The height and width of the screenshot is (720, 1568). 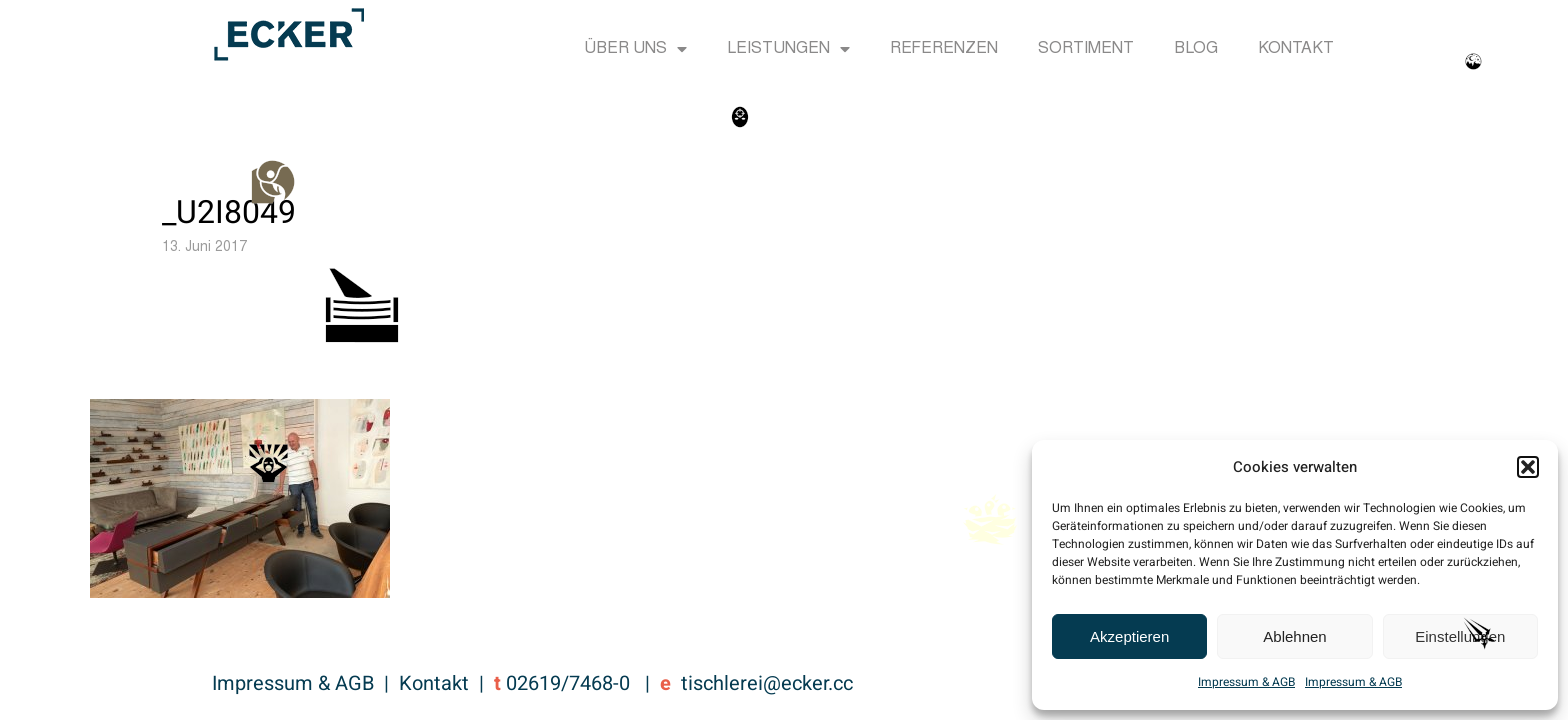 What do you see at coordinates (1479, 633) in the screenshot?
I see `attack or throw weapon action` at bounding box center [1479, 633].